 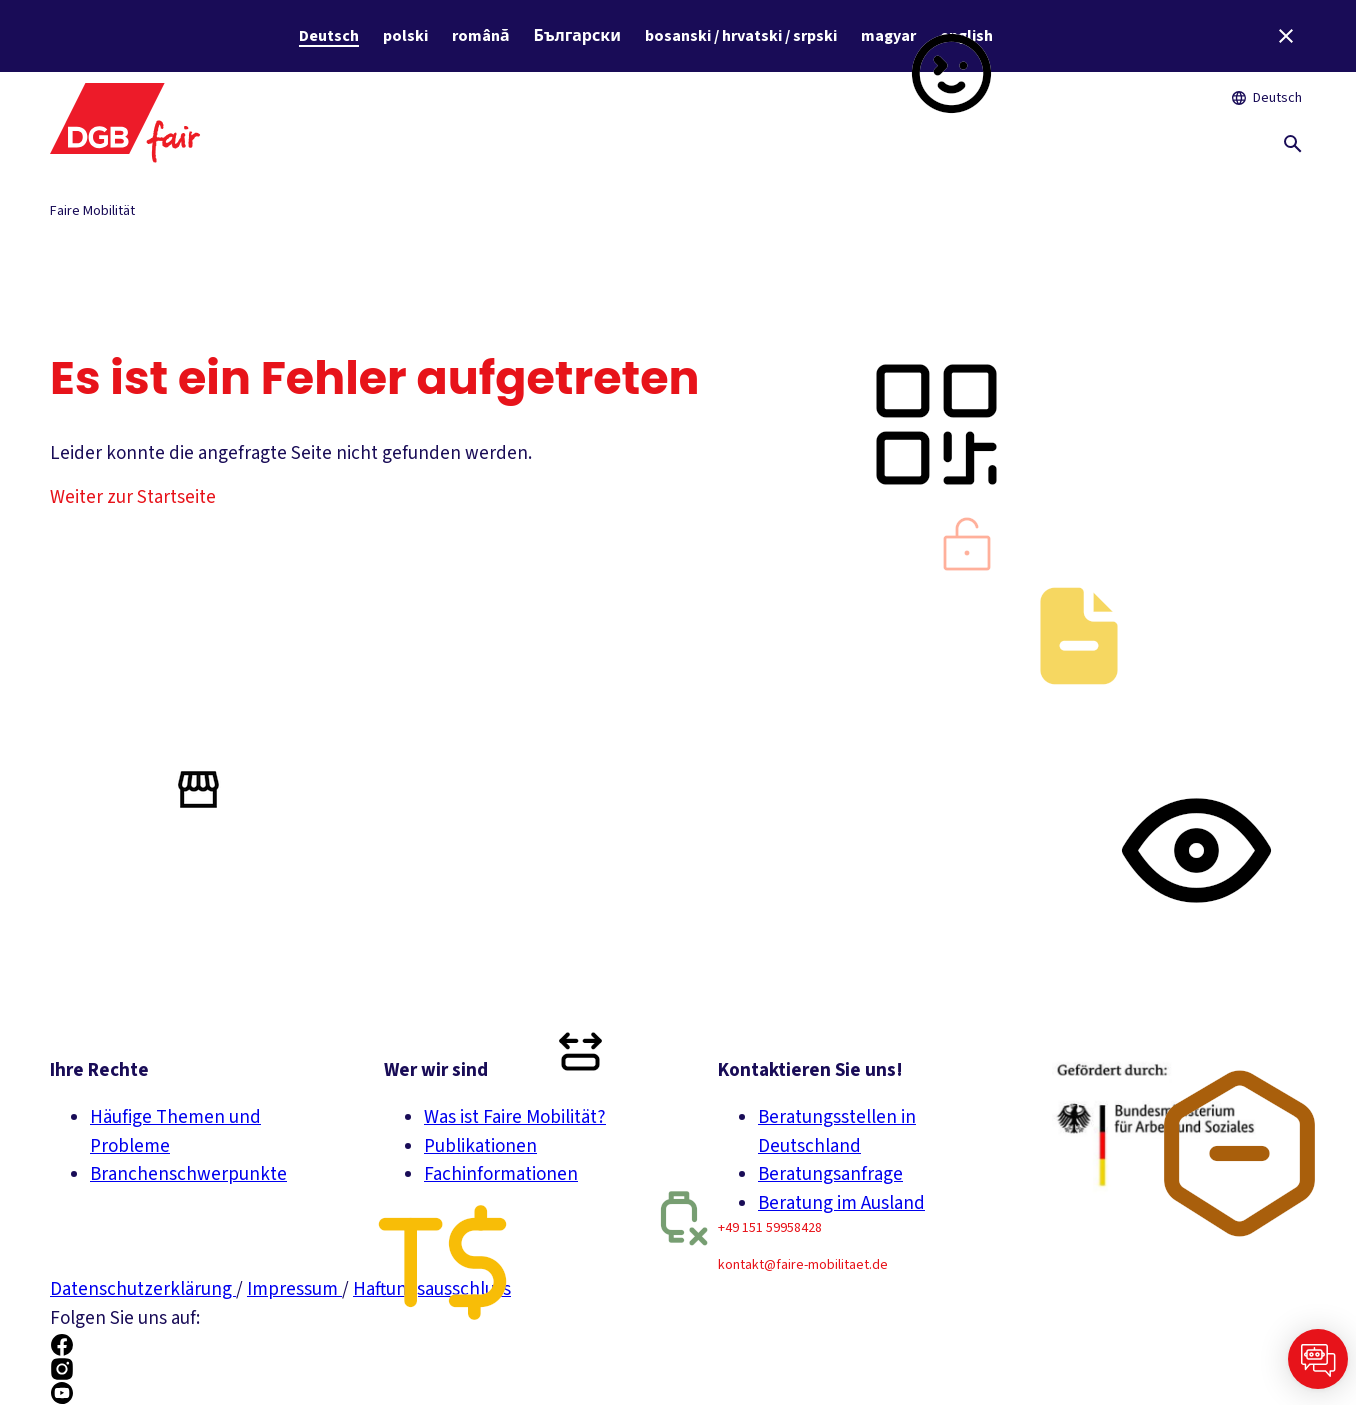 I want to click on browse or access the marketplace, so click(x=198, y=789).